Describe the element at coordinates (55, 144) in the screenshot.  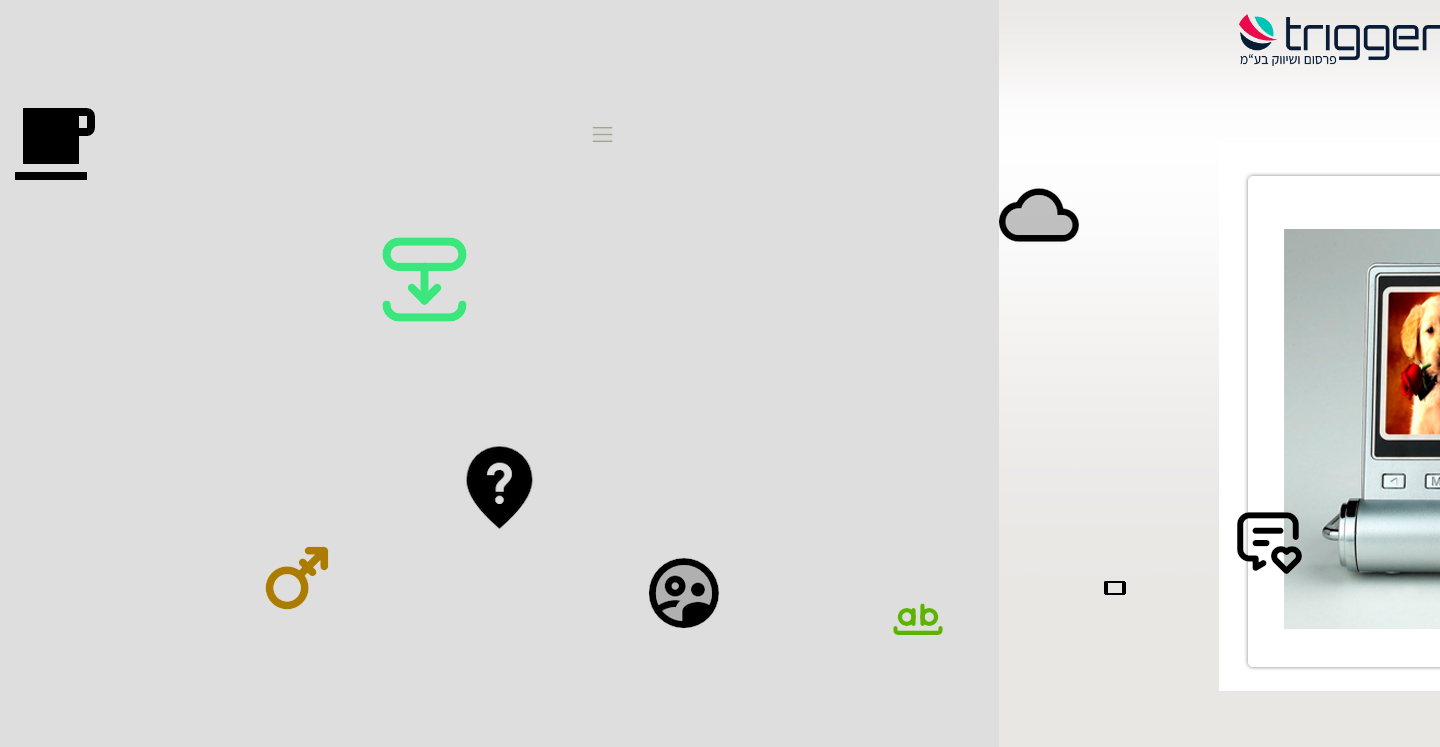
I see `find nearby coffee shops or cafes` at that location.